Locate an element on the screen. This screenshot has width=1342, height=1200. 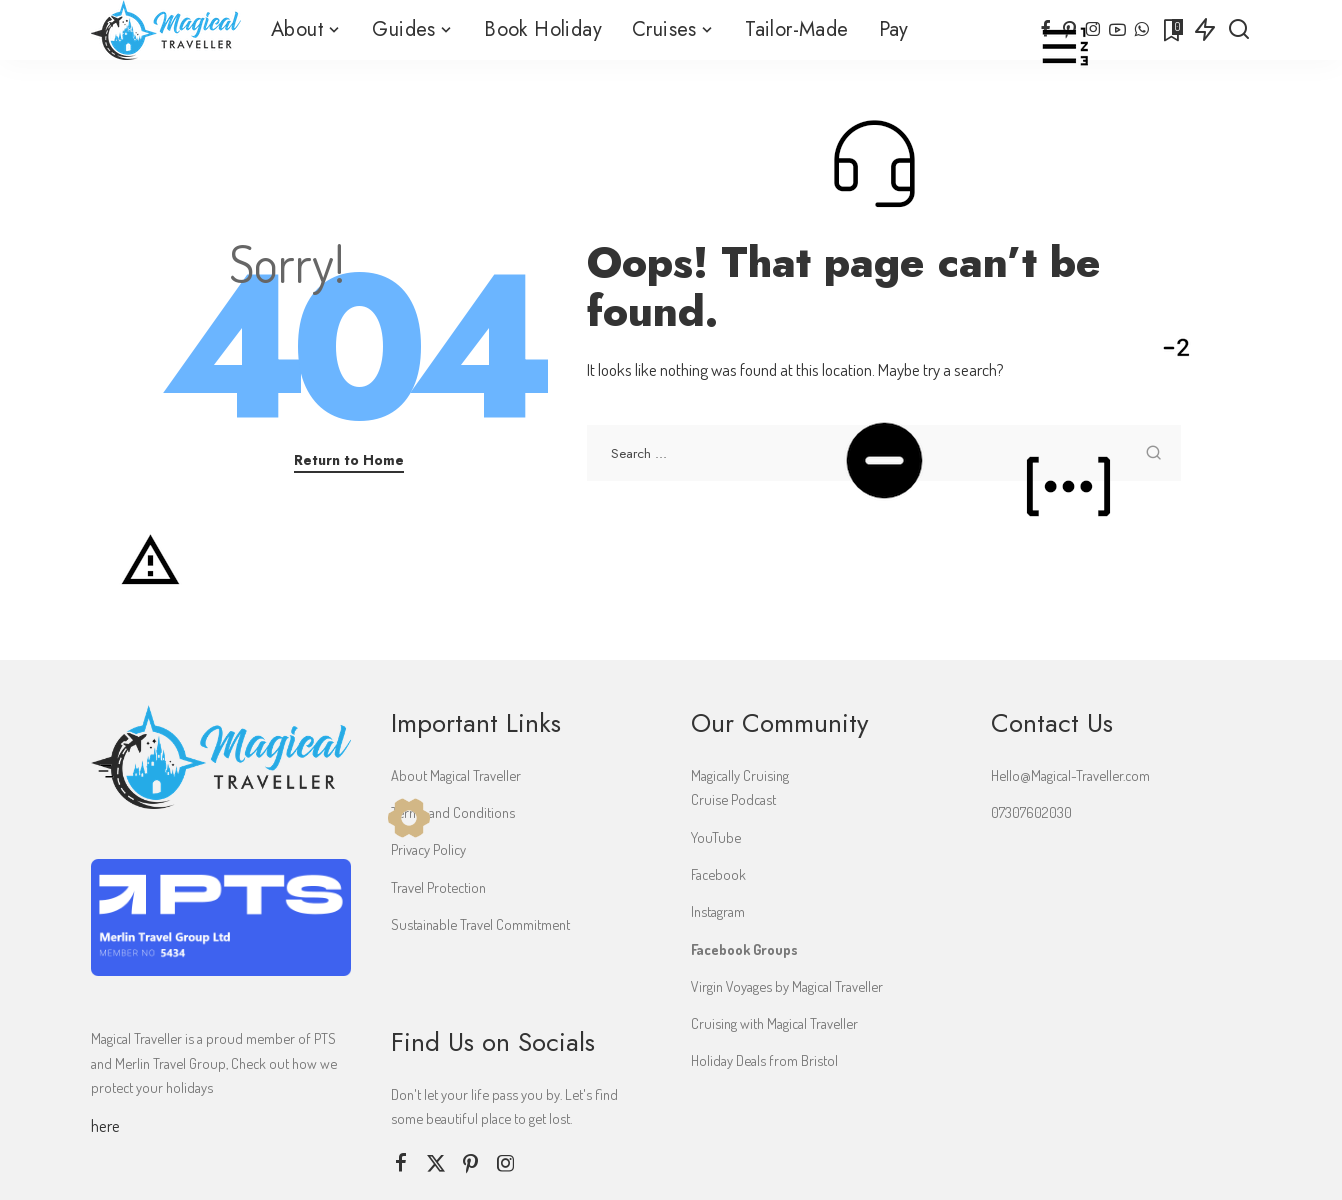
access settings or preferences is located at coordinates (409, 818).